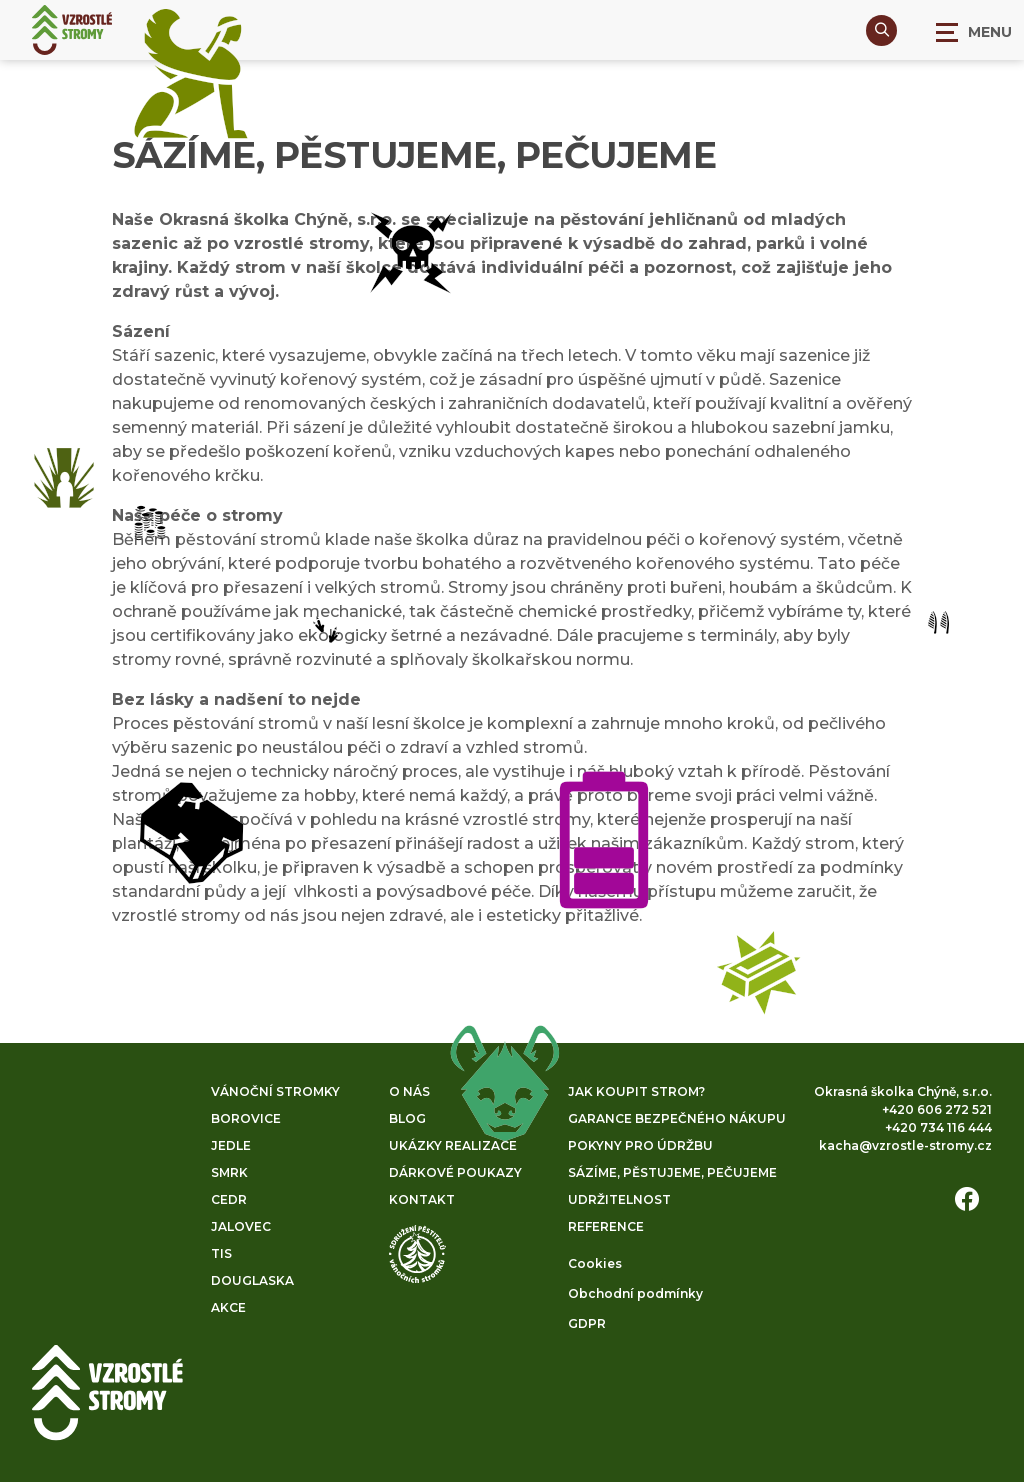  Describe the element at coordinates (326, 629) in the screenshot. I see `indicates dinosaur or velociraptor content in a game` at that location.